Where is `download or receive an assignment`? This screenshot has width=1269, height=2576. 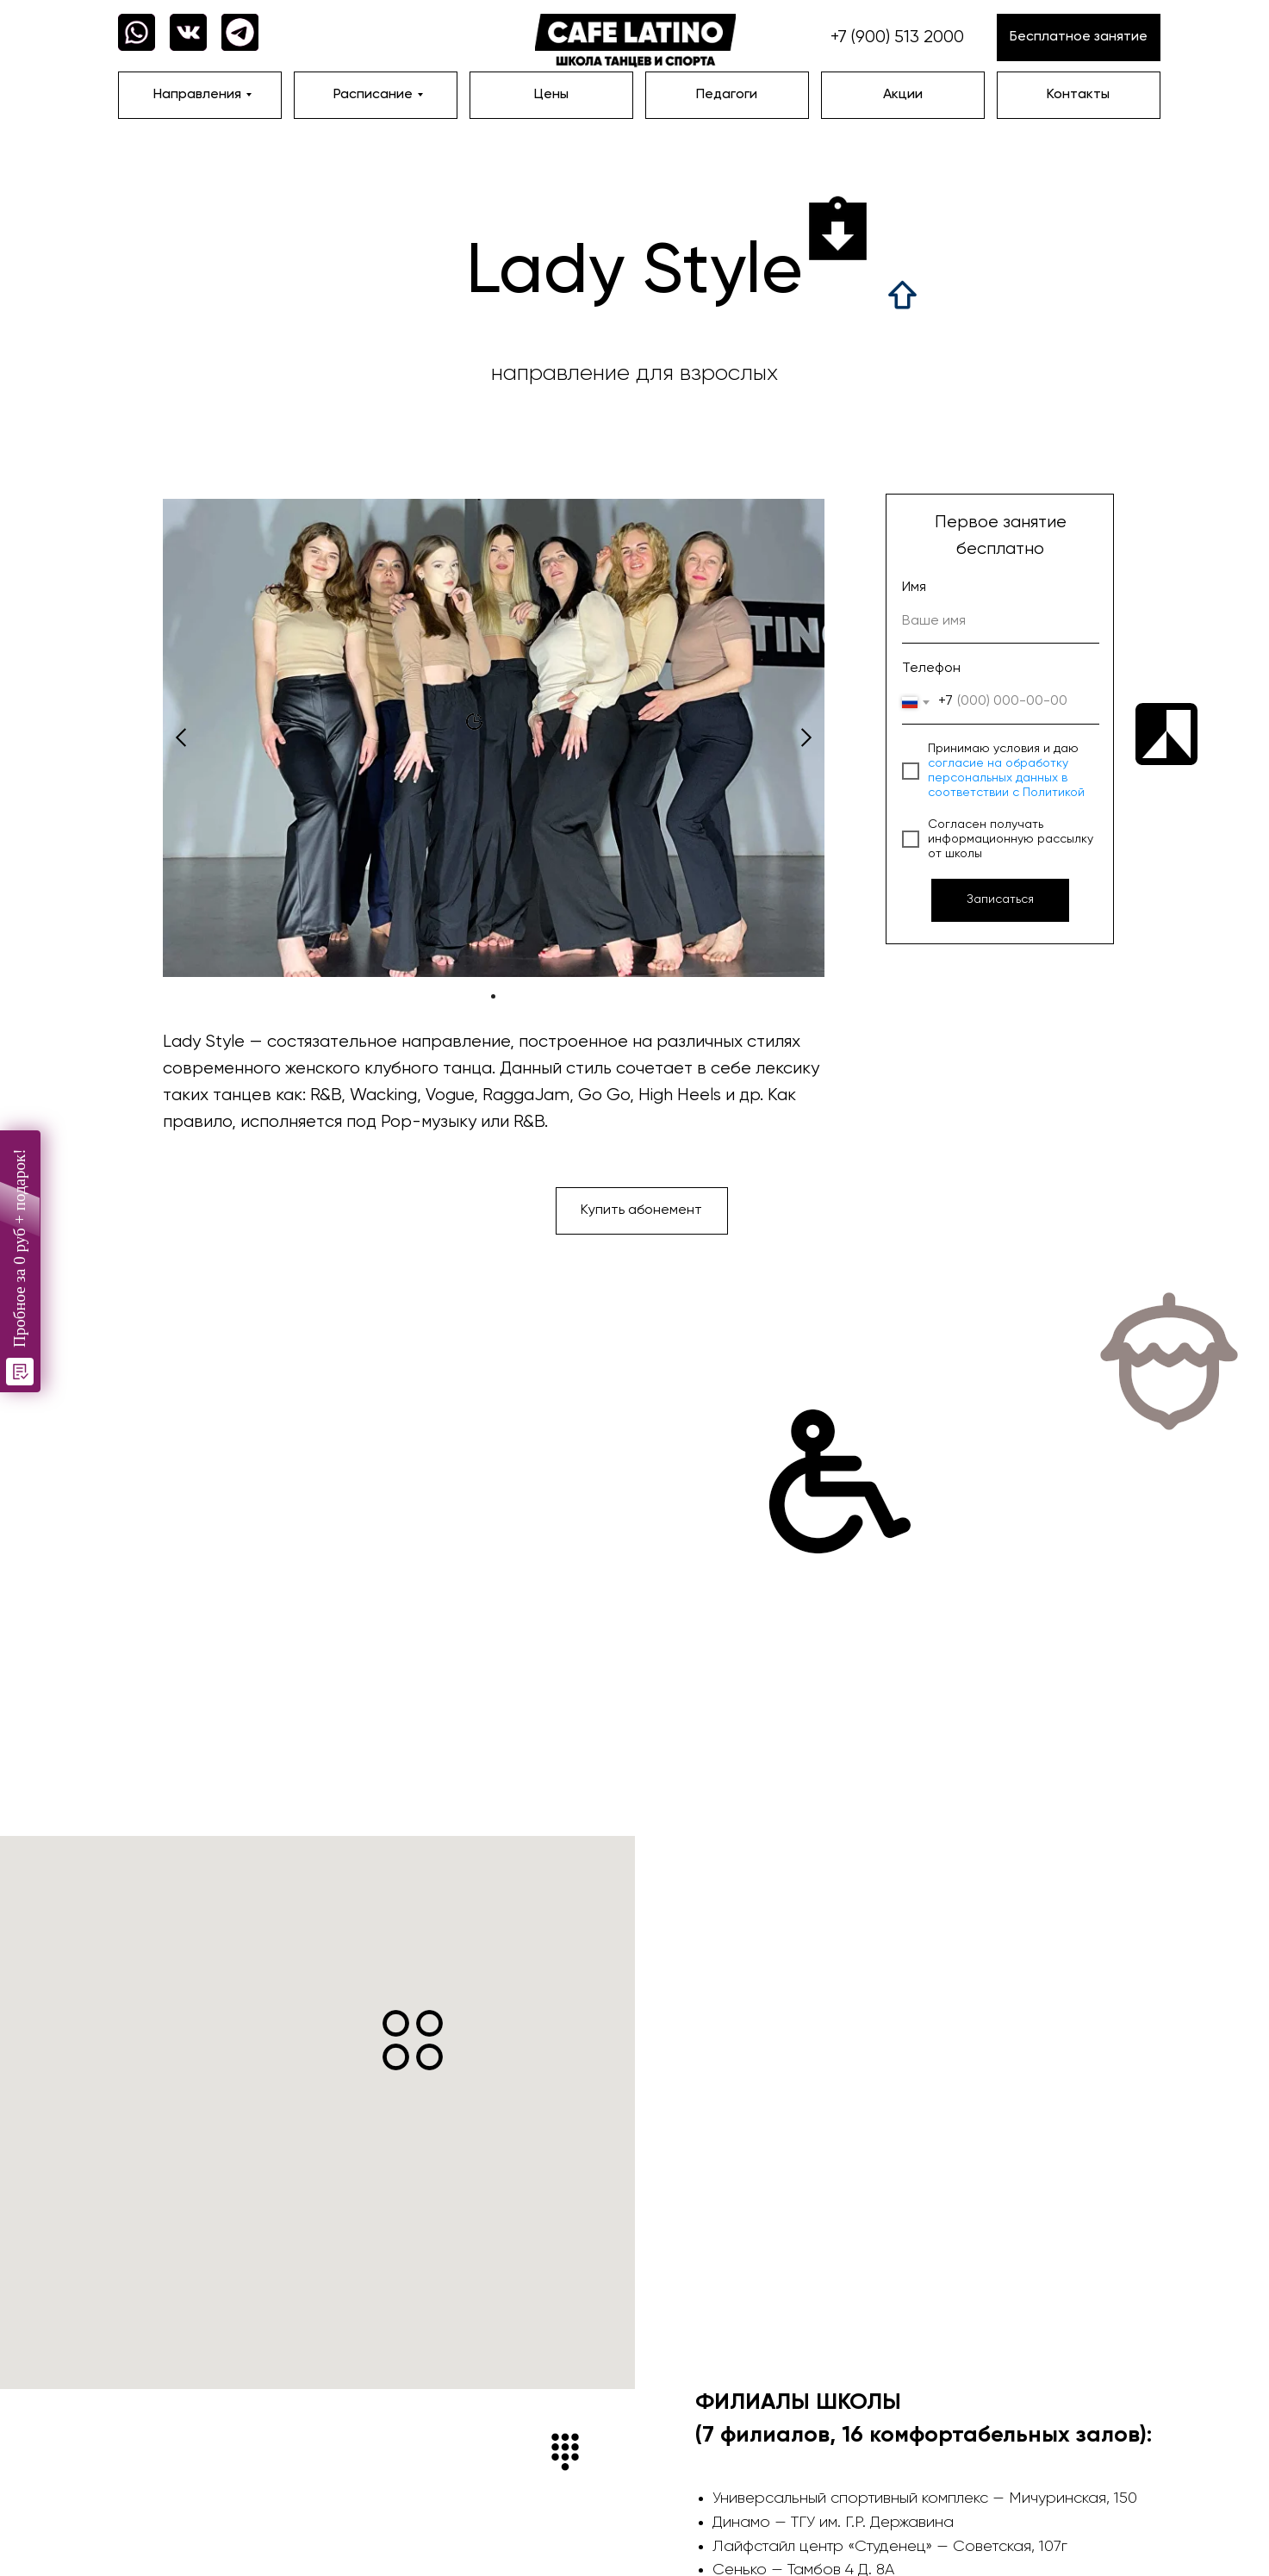
download or receive an assignment is located at coordinates (837, 231).